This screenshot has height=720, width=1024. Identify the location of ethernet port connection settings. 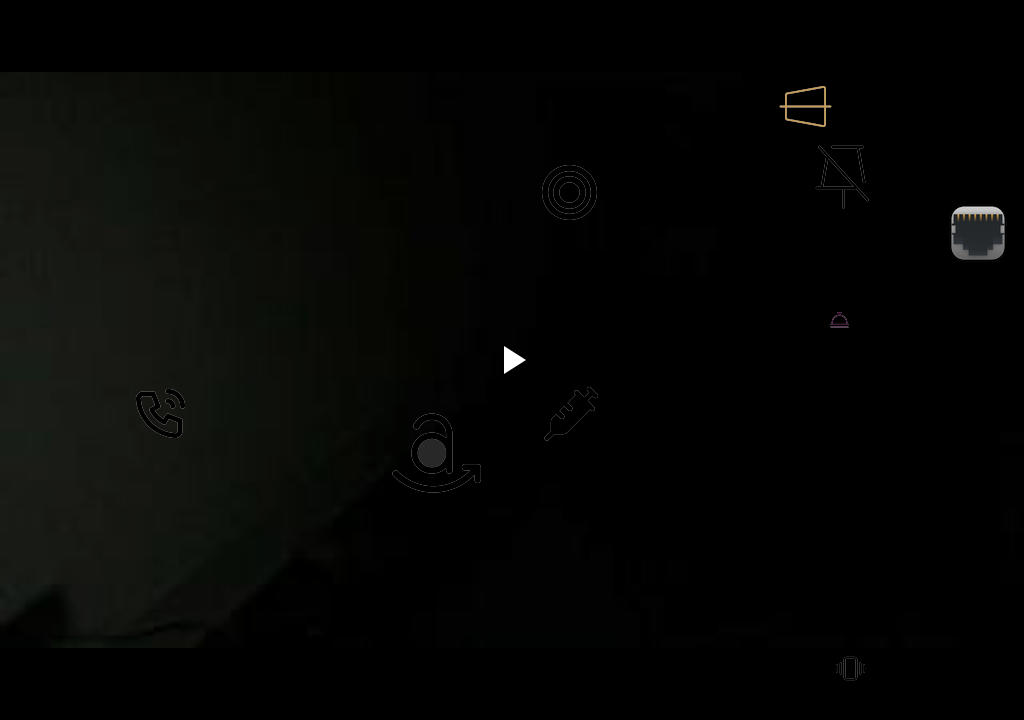
(978, 233).